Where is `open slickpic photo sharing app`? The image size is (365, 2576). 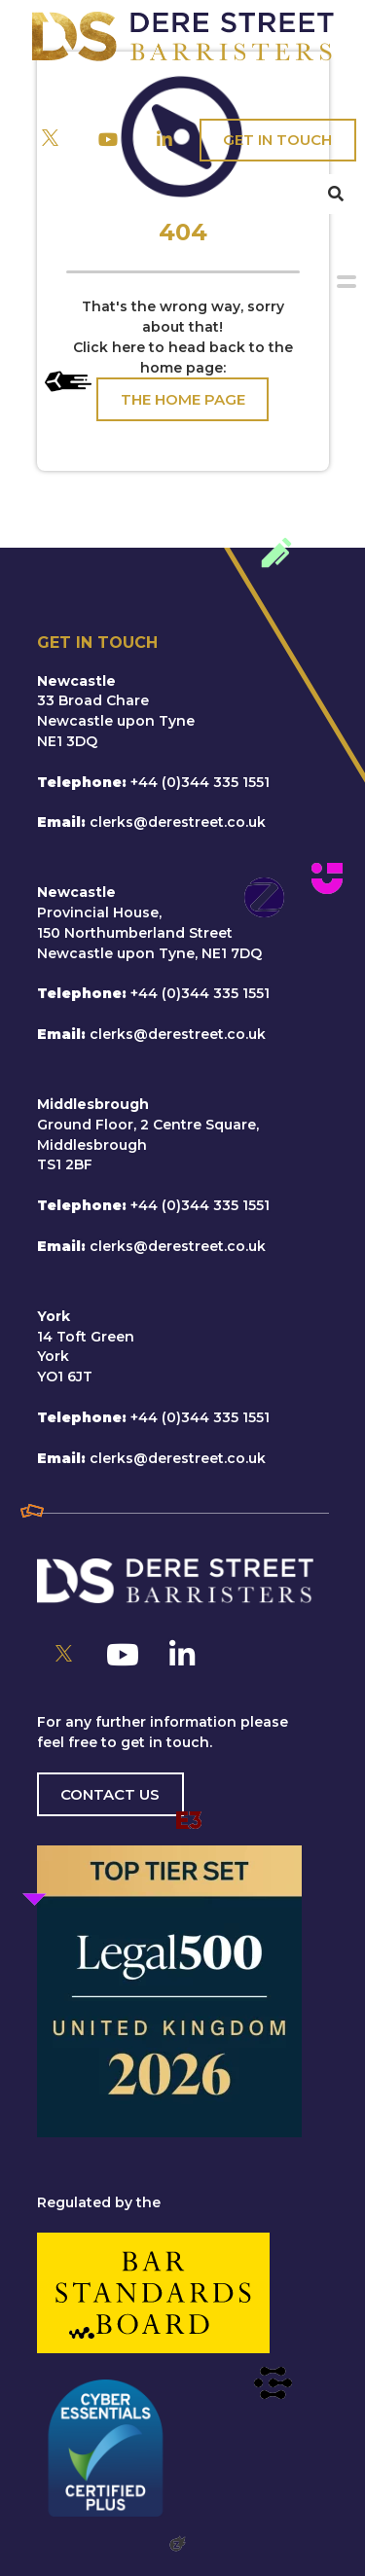
open slickpic photo sharing app is located at coordinates (32, 1511).